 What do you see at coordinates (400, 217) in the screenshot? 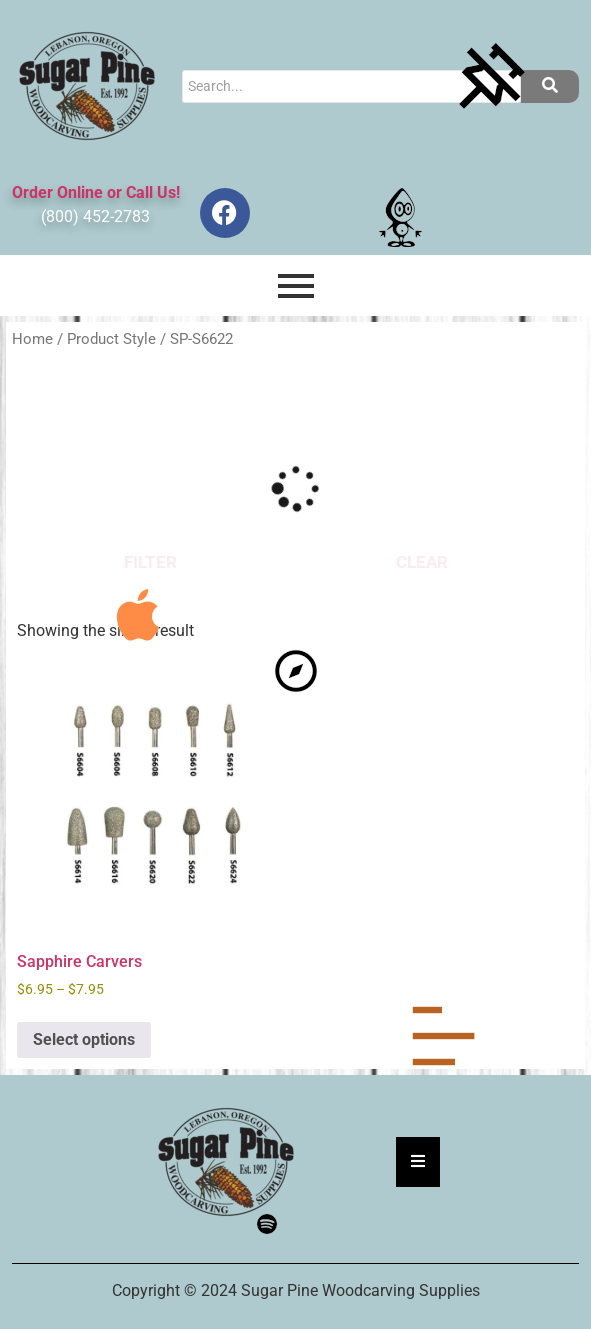
I see `visit the CodeProject website` at bounding box center [400, 217].